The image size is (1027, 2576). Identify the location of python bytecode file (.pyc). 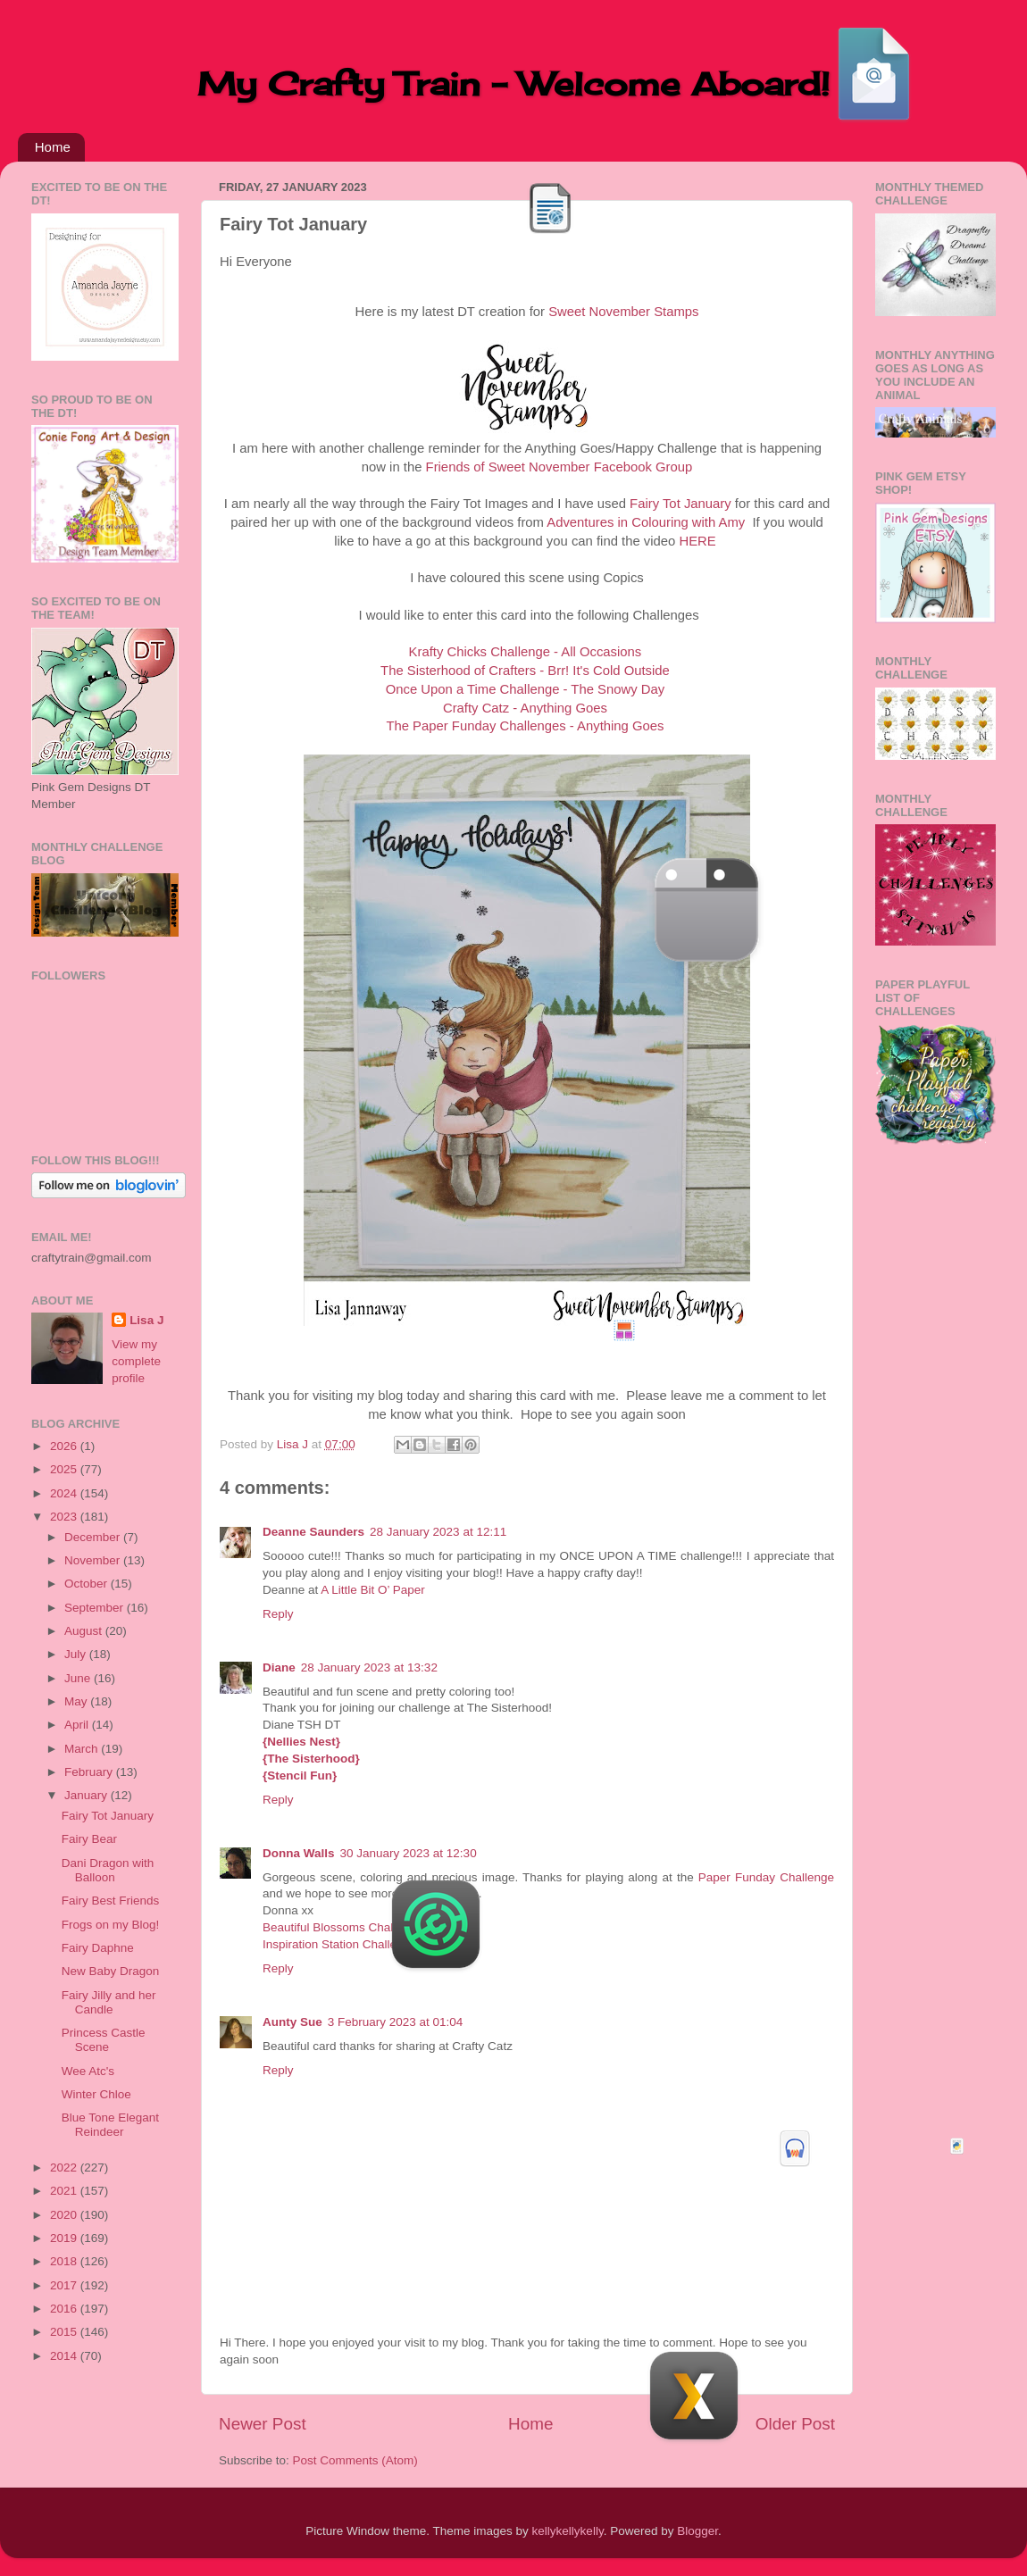
(956, 2146).